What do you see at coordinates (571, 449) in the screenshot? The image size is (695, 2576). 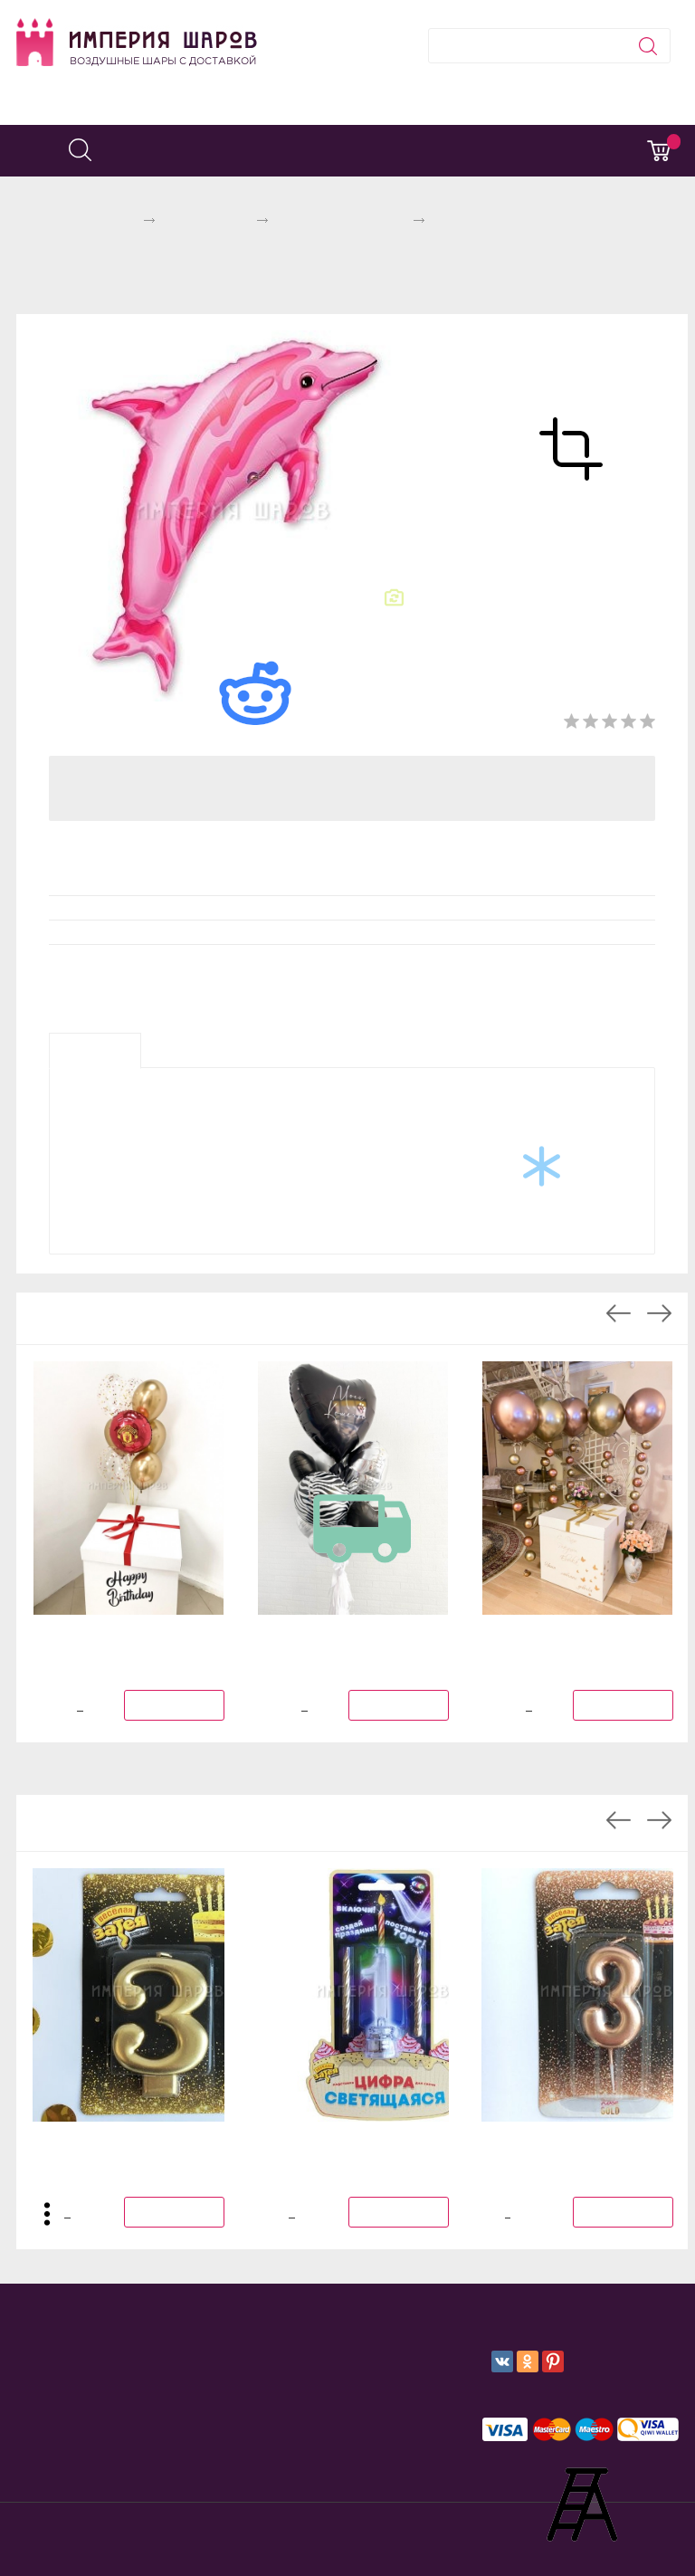 I see `crop an image or photo` at bounding box center [571, 449].